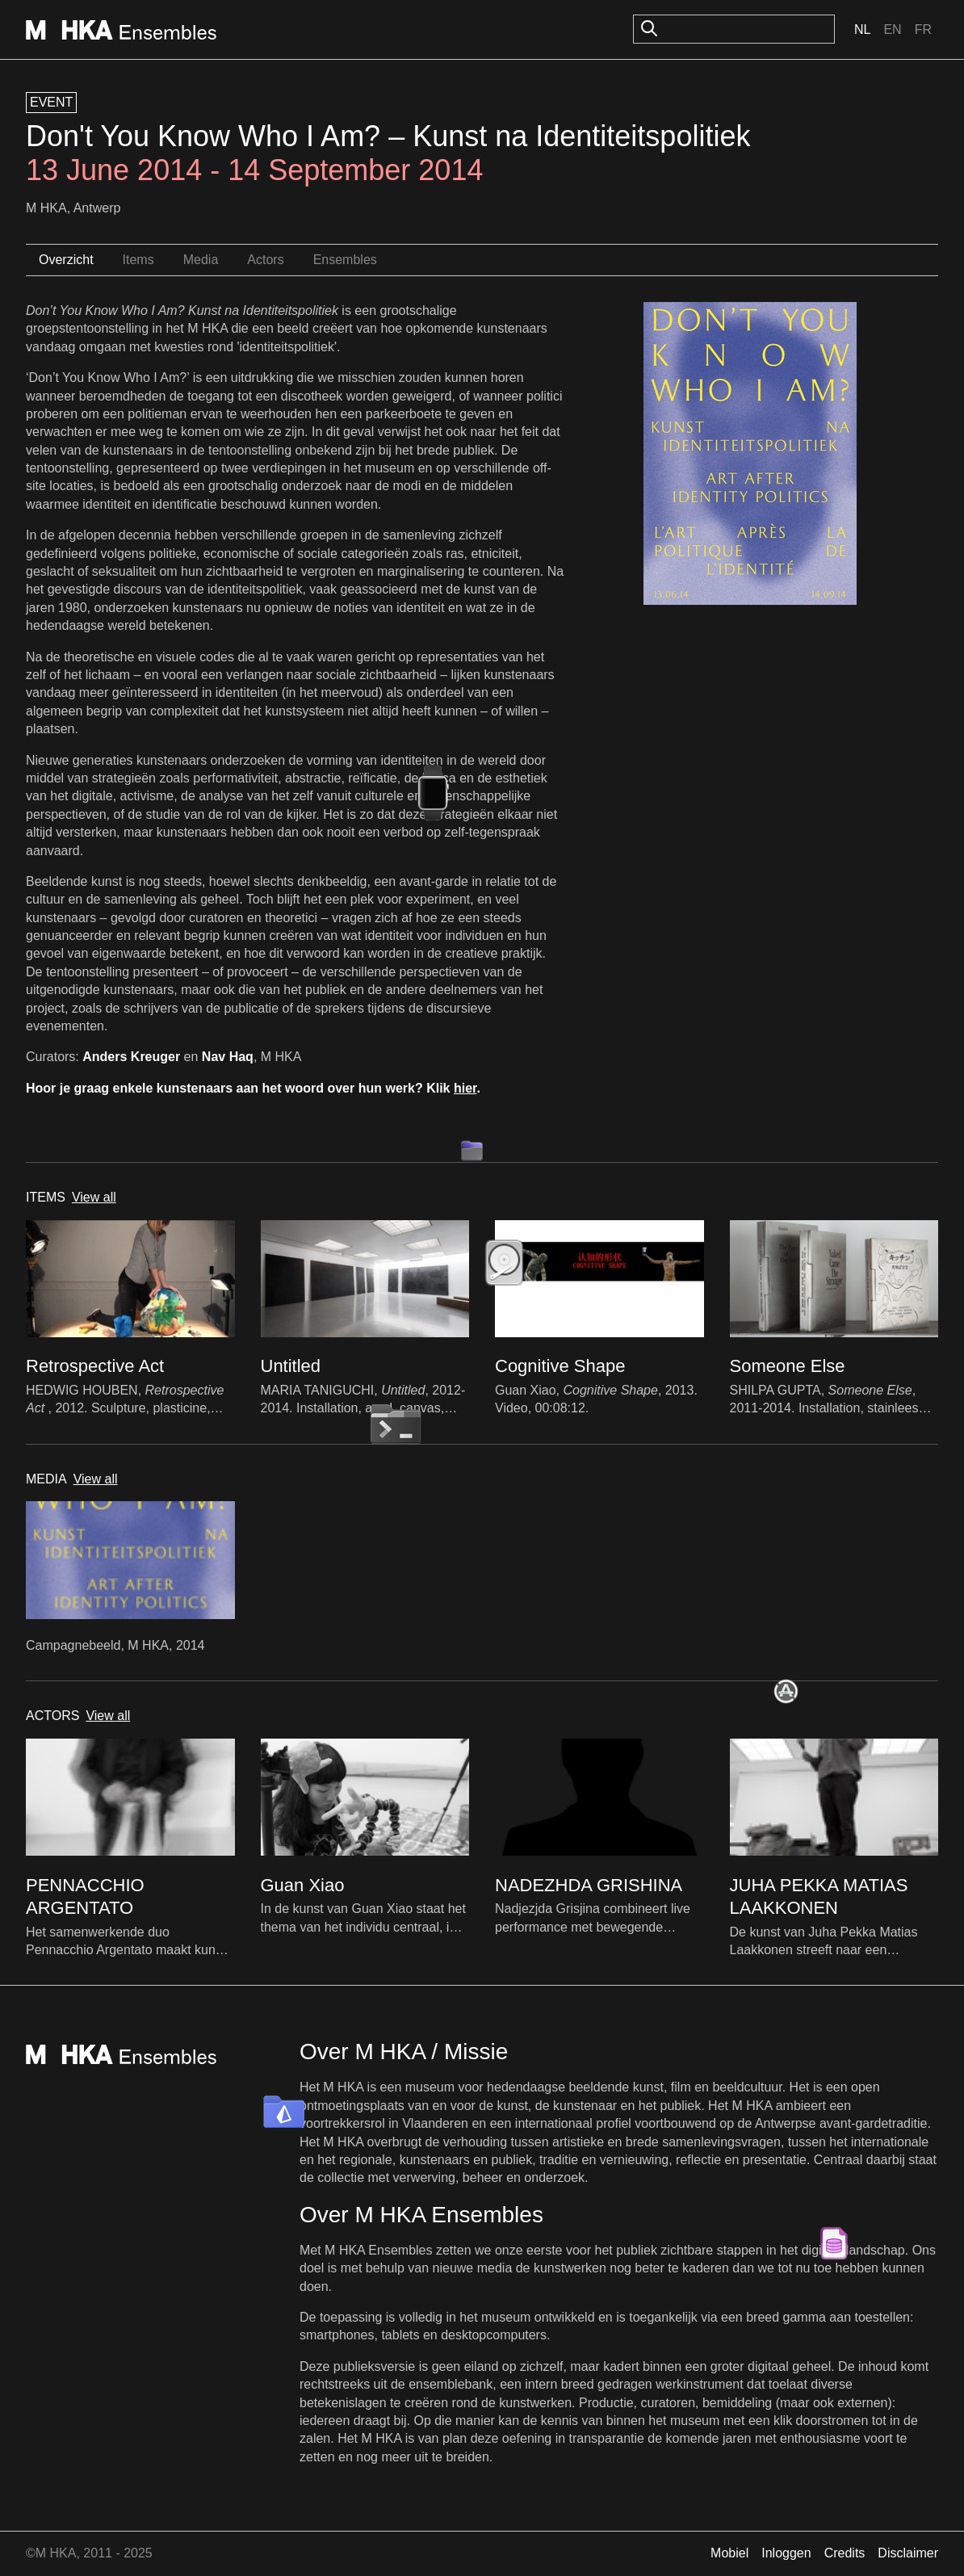 Image resolution: width=964 pixels, height=2576 pixels. Describe the element at coordinates (283, 2112) in the screenshot. I see `open folder containing Prisma project files` at that location.